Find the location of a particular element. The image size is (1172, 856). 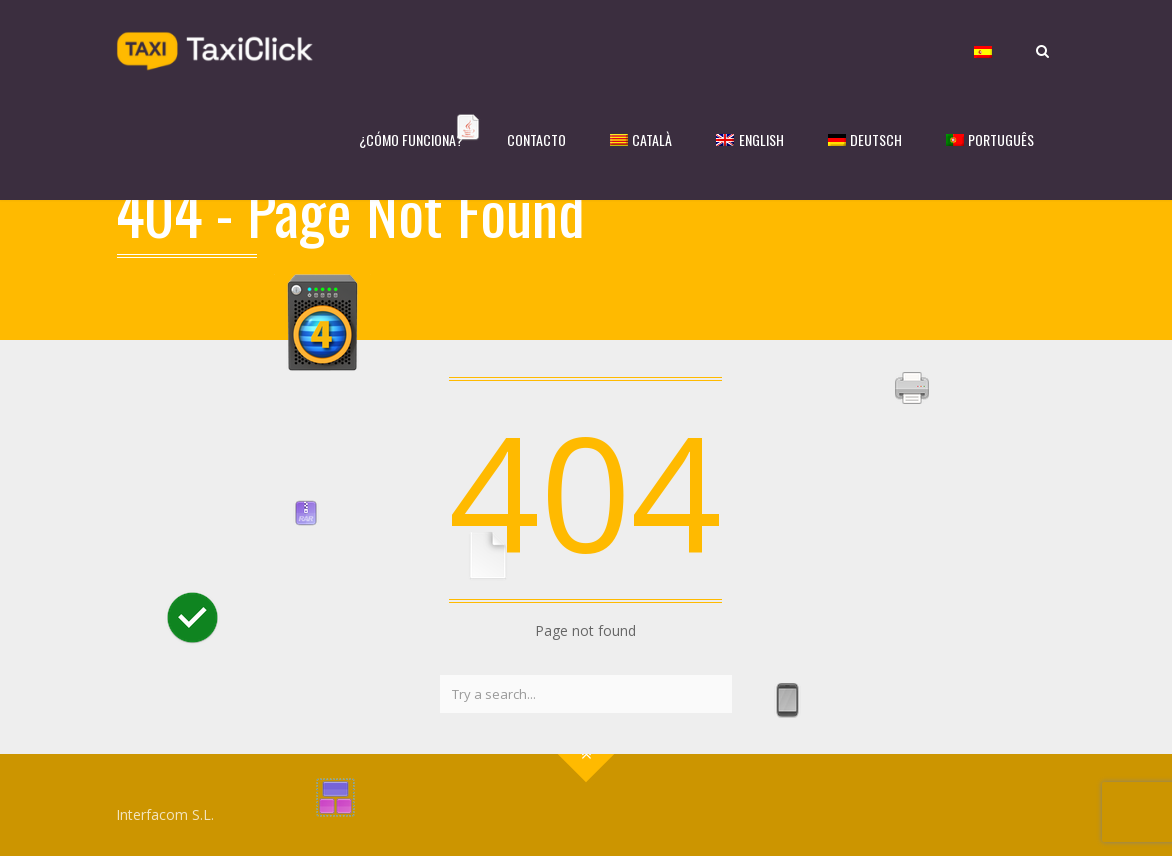

select all items in the current view is located at coordinates (335, 797).